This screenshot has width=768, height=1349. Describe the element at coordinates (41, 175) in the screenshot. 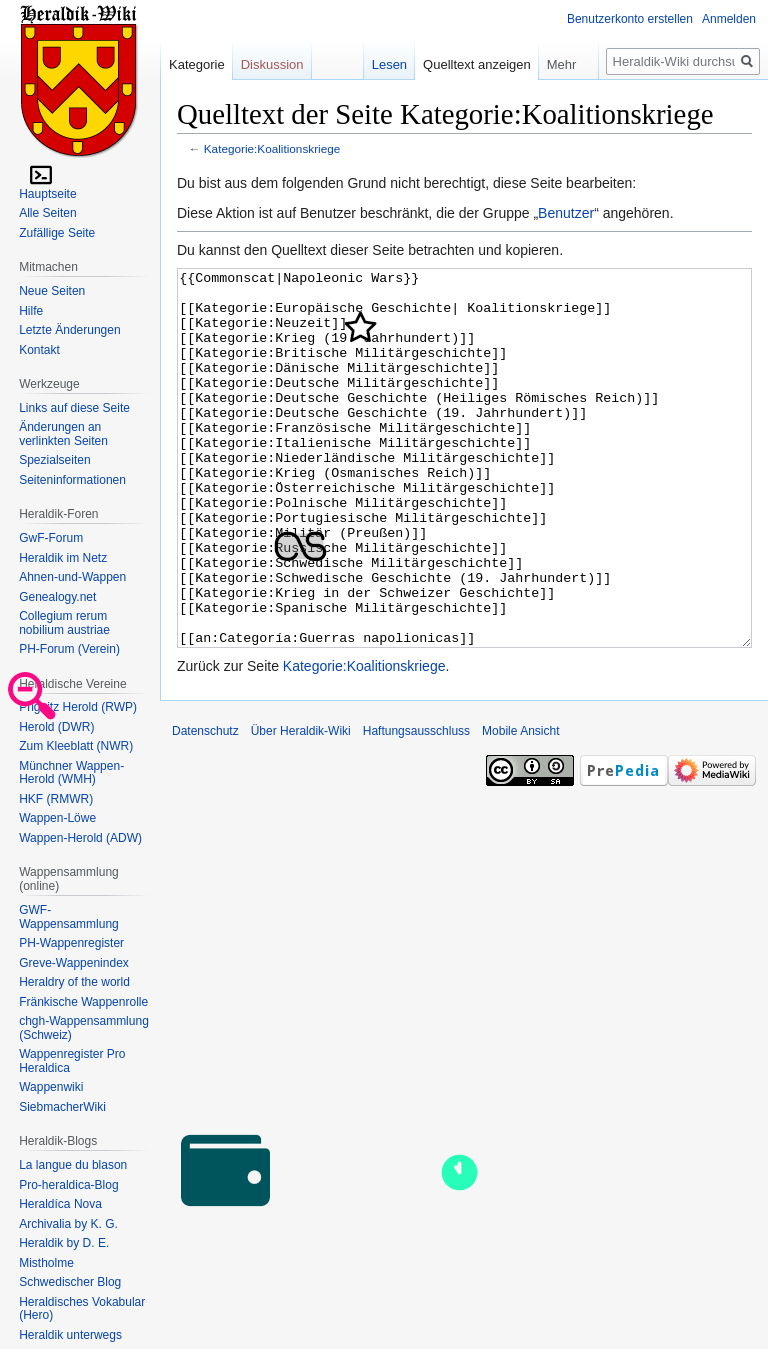

I see `open the command line terminal` at that location.